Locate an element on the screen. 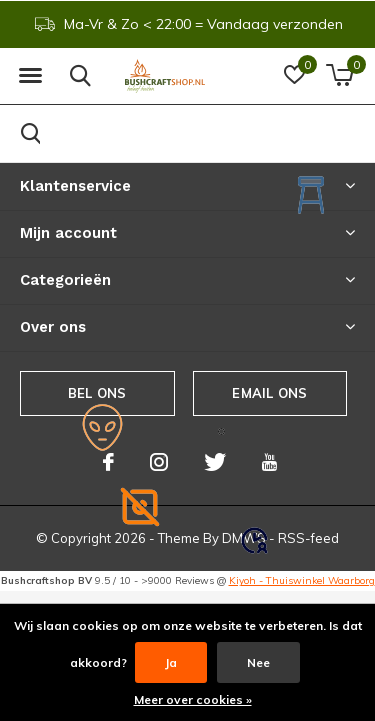 This screenshot has height=721, width=375. disable mask or overlay effect is located at coordinates (140, 507).